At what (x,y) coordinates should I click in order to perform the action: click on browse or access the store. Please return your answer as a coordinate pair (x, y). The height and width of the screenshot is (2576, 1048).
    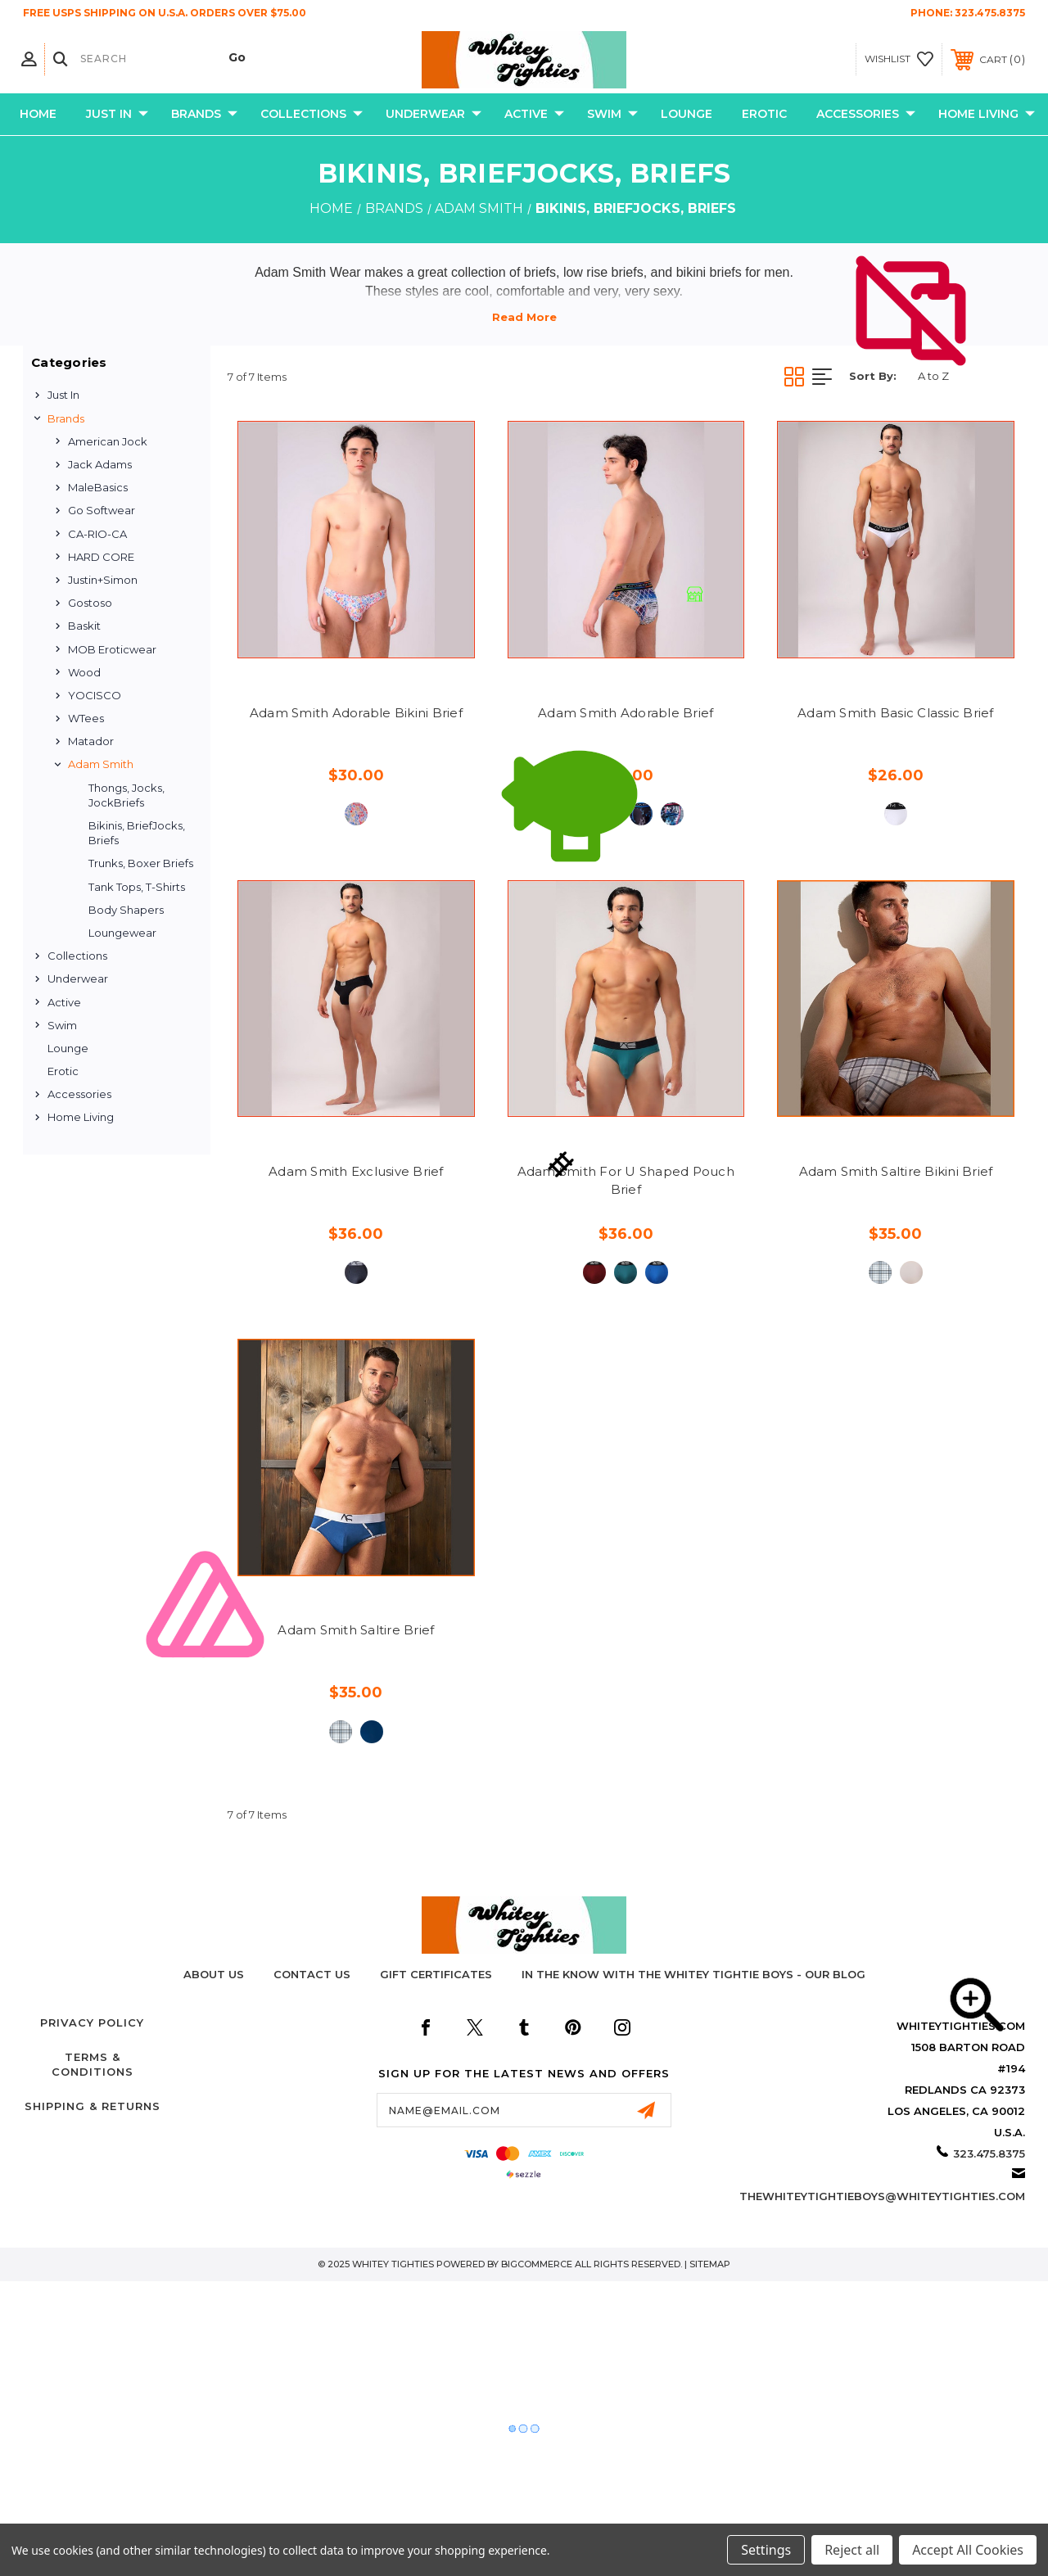
    Looking at the image, I should click on (694, 594).